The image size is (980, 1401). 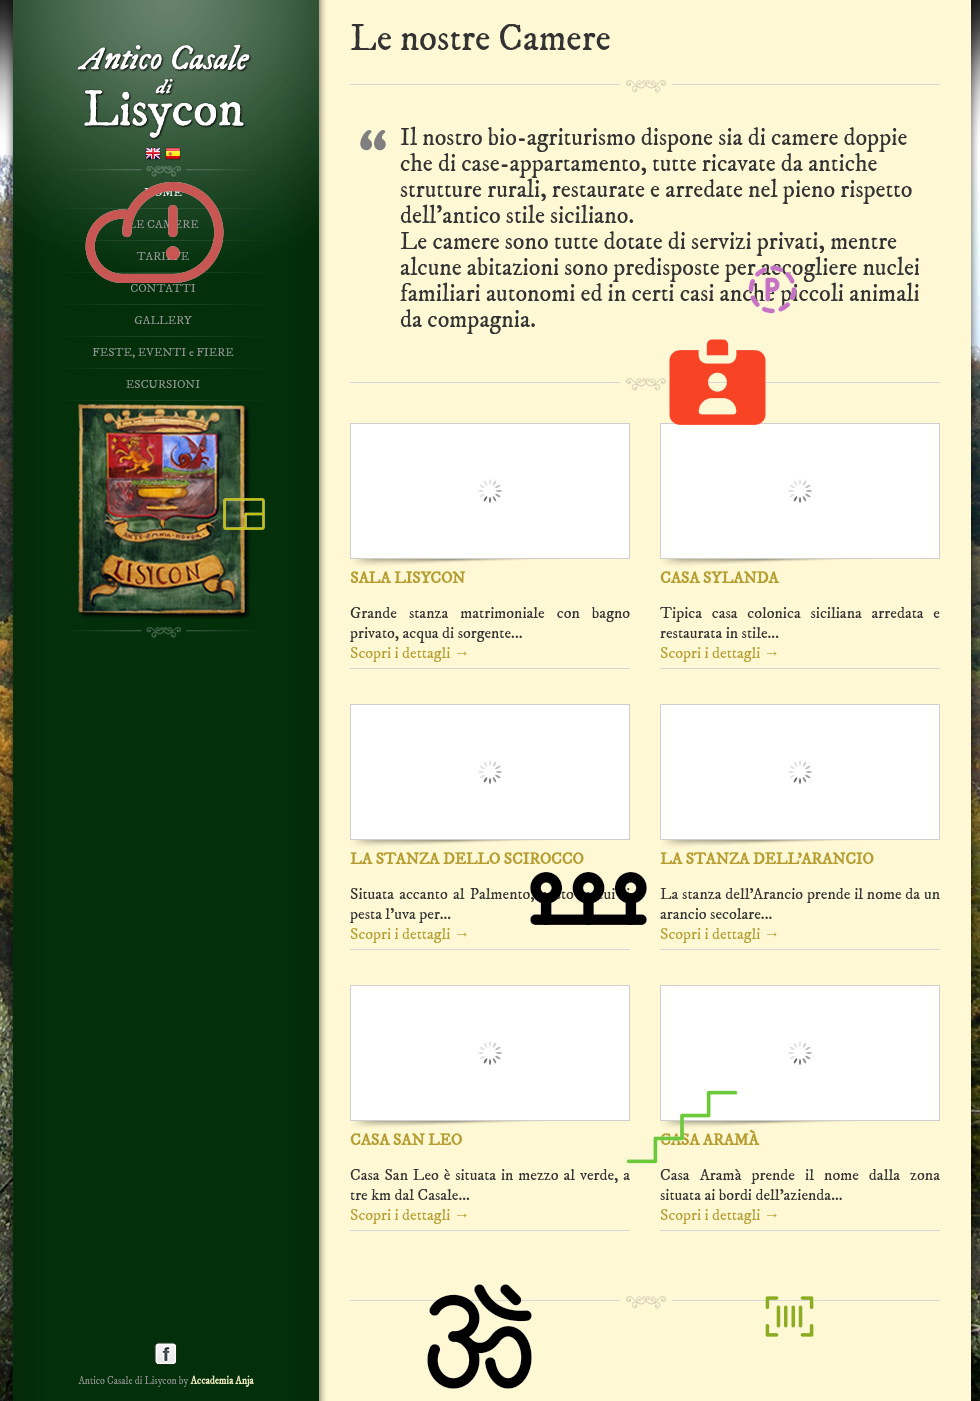 What do you see at coordinates (588, 898) in the screenshot?
I see `view bus network topology` at bounding box center [588, 898].